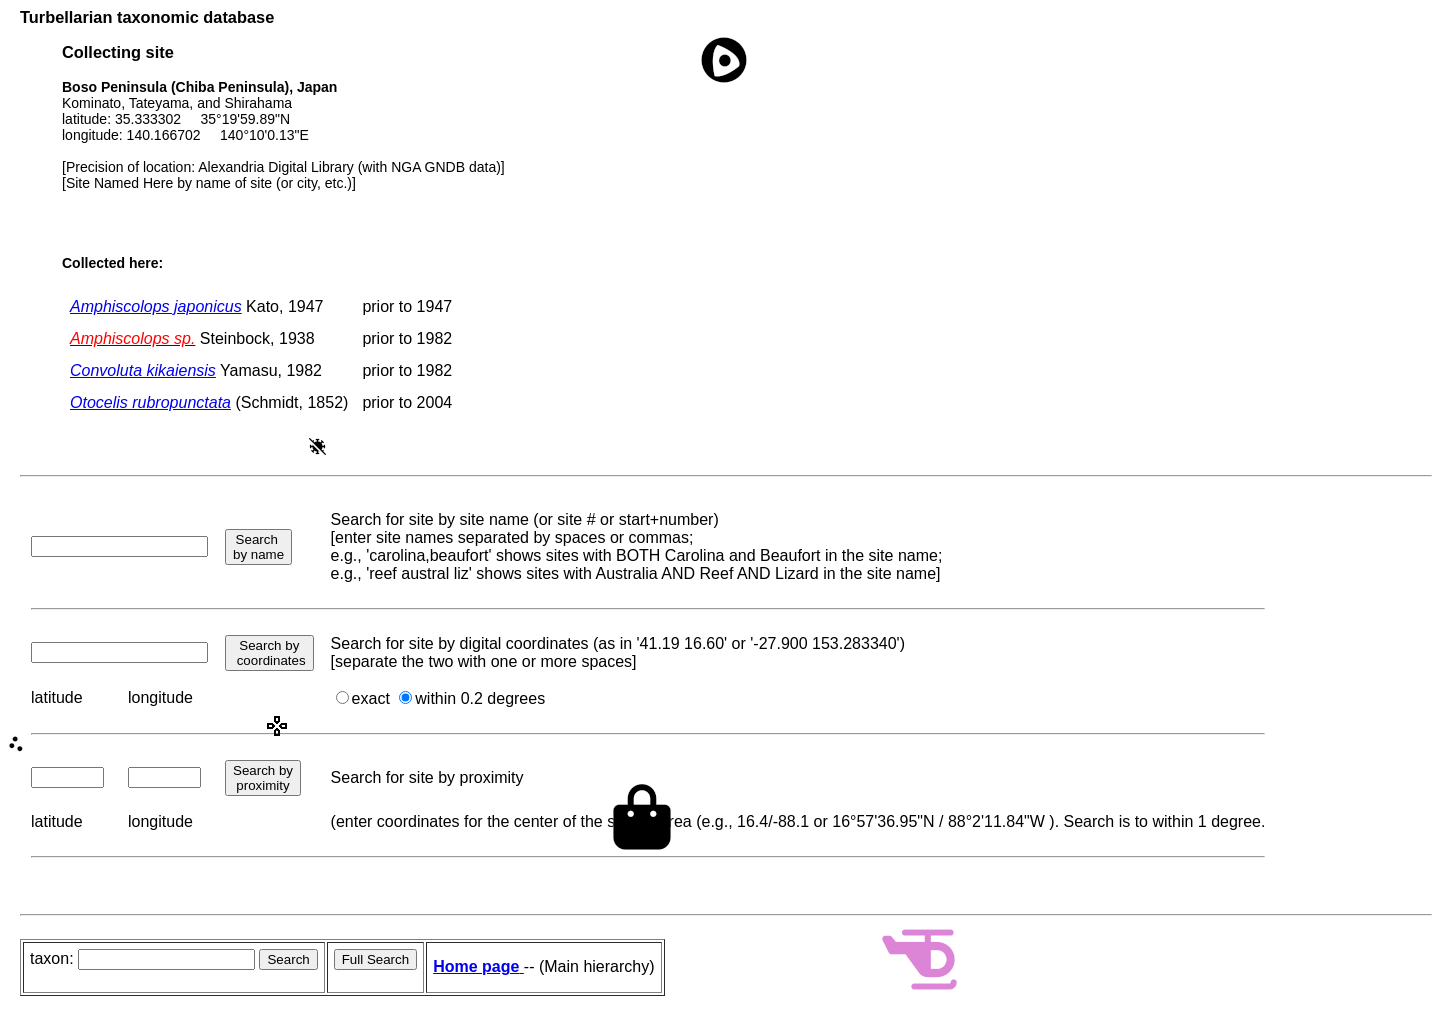 Image resolution: width=1440 pixels, height=1028 pixels. What do you see at coordinates (16, 744) in the screenshot?
I see `view data as a scatter plot chart` at bounding box center [16, 744].